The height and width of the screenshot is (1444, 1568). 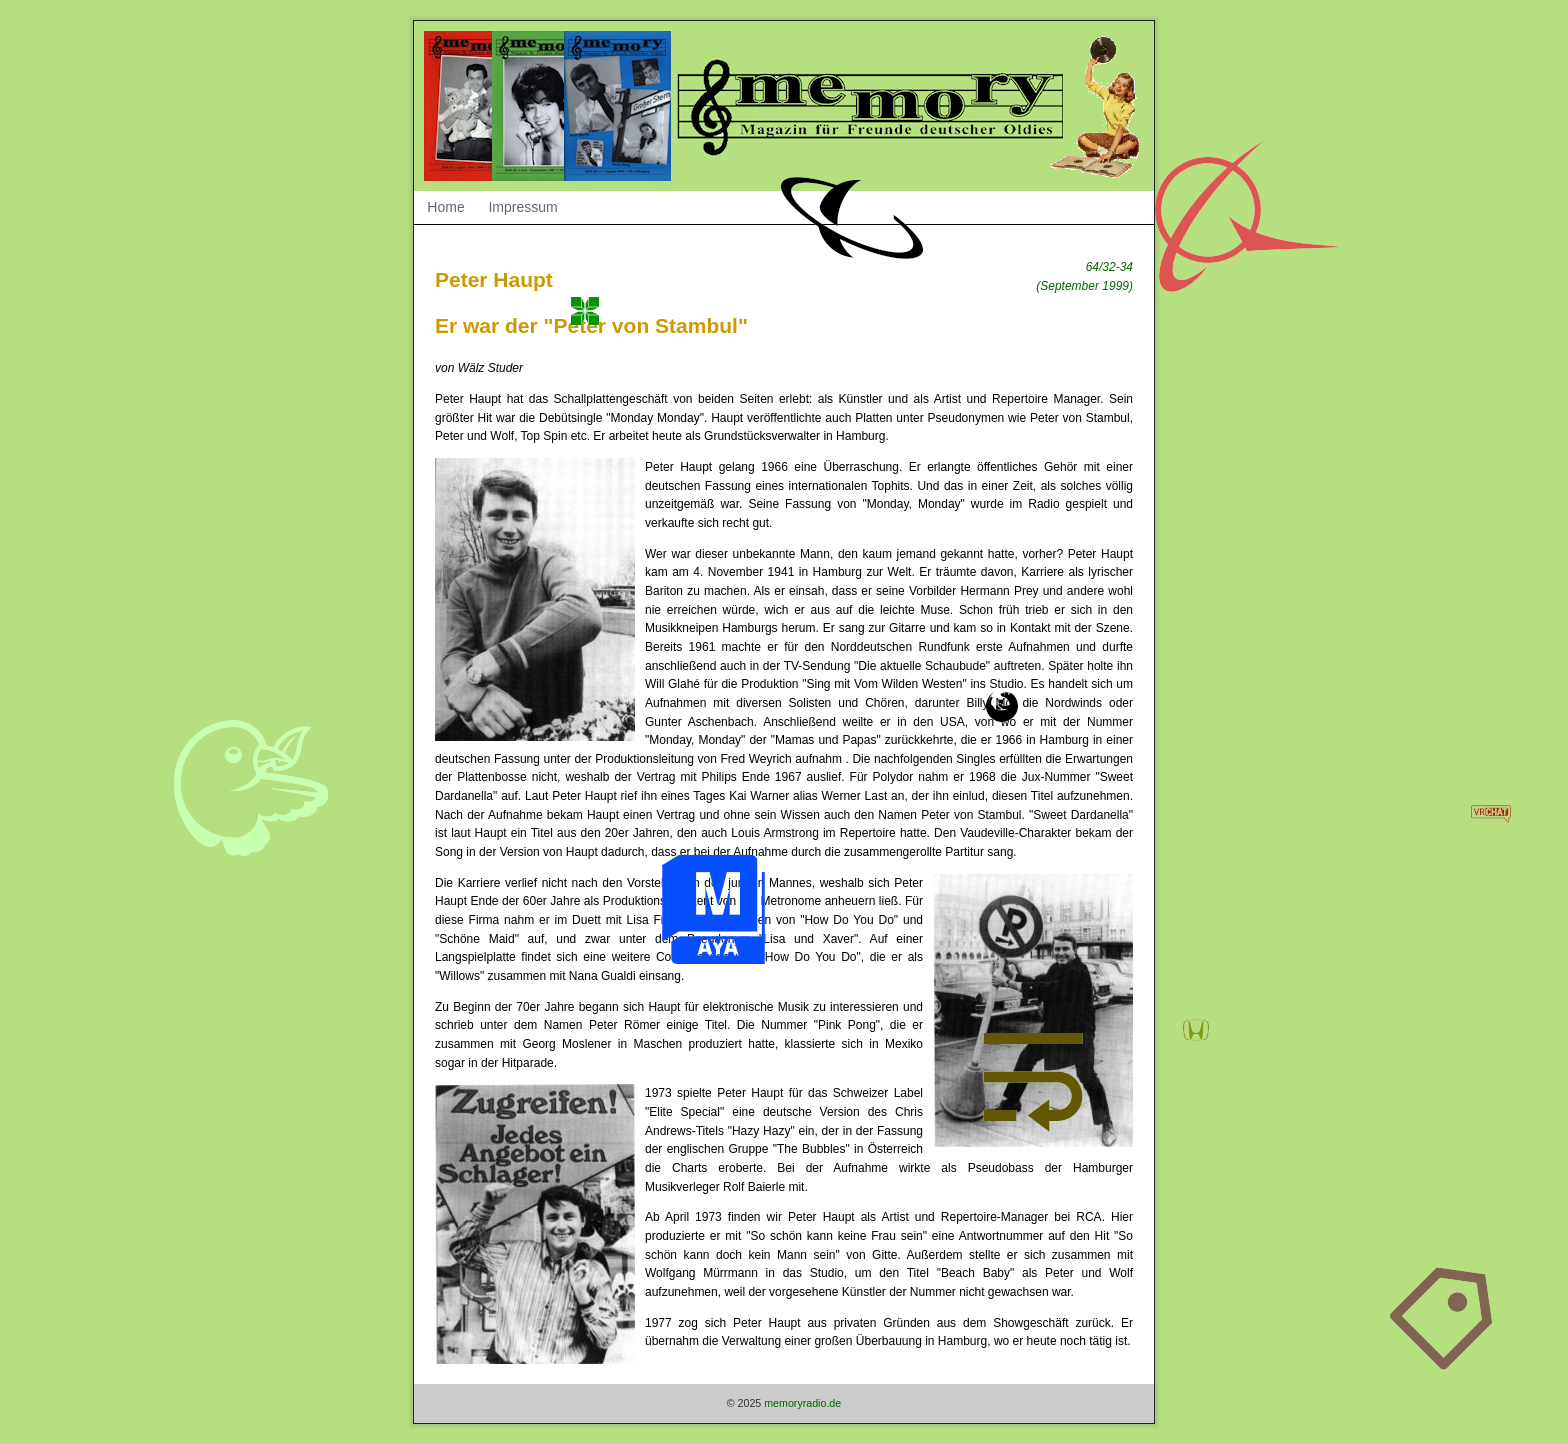 What do you see at coordinates (1033, 1077) in the screenshot?
I see `toggle text wrapping in editor` at bounding box center [1033, 1077].